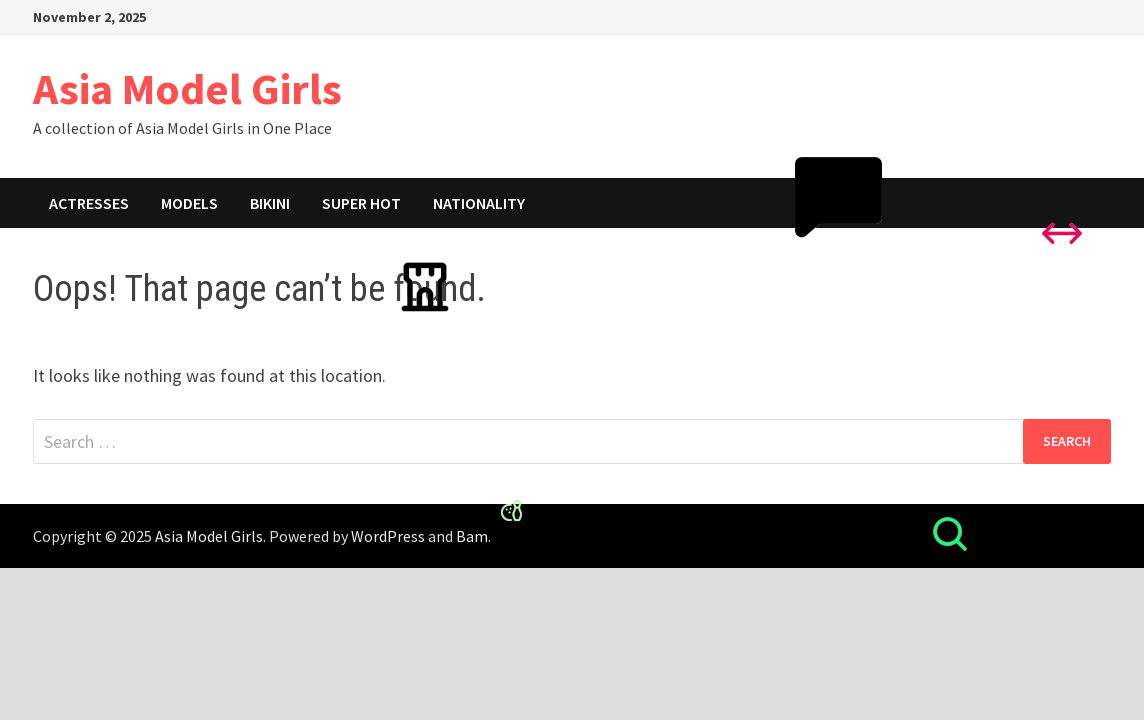 The width and height of the screenshot is (1144, 720). Describe the element at coordinates (950, 534) in the screenshot. I see `search for content or items` at that location.